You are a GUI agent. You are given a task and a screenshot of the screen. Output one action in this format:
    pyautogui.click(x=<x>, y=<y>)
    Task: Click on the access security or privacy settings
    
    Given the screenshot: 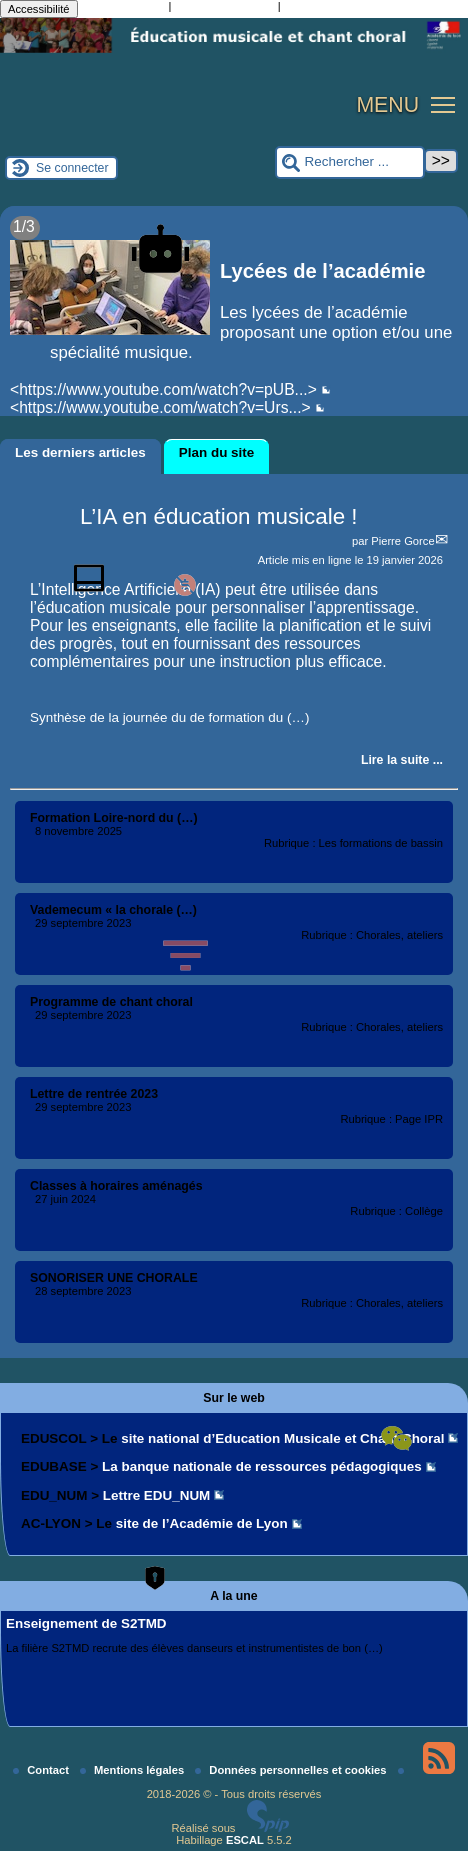 What is the action you would take?
    pyautogui.click(x=155, y=1578)
    